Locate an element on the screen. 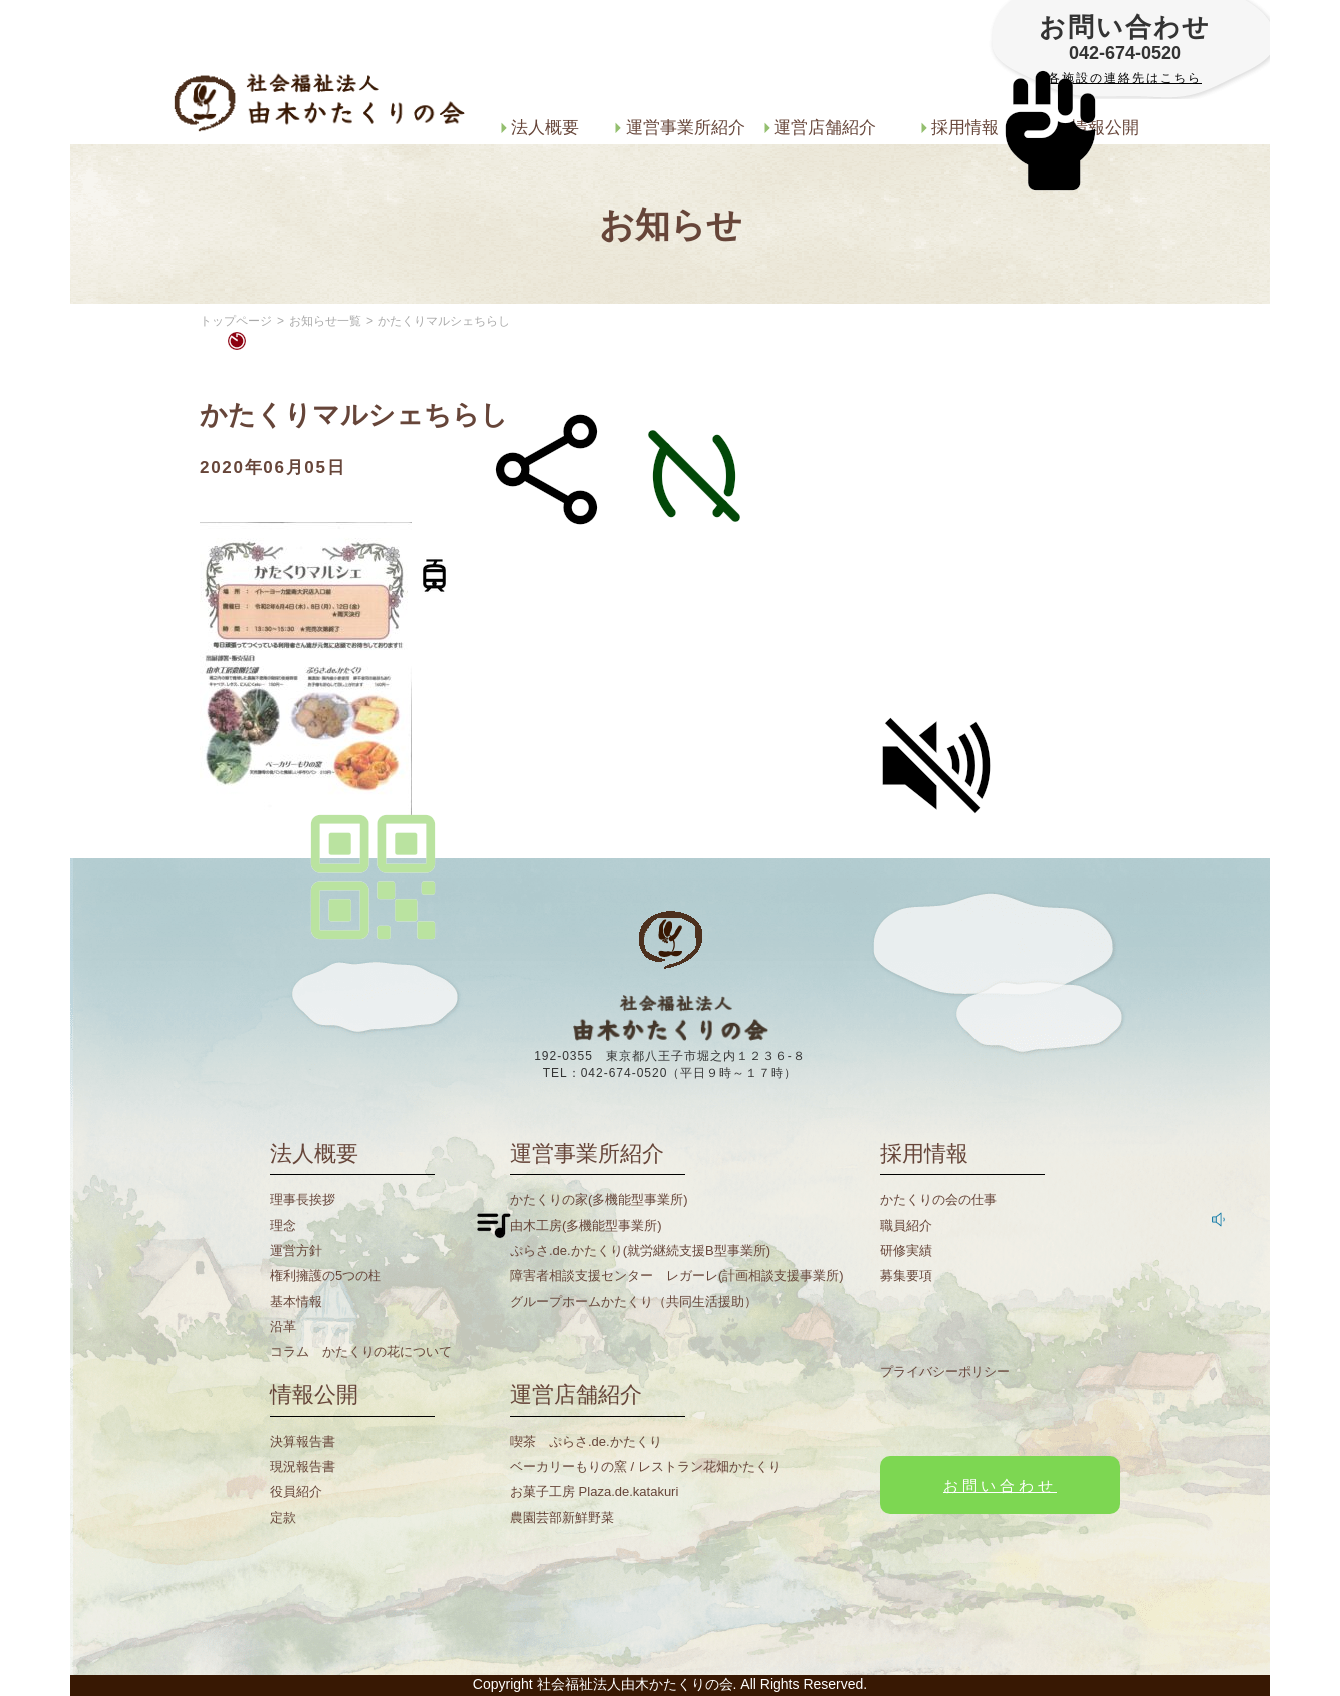 This screenshot has height=1696, width=1340. view music queue or playlist is located at coordinates (493, 1224).